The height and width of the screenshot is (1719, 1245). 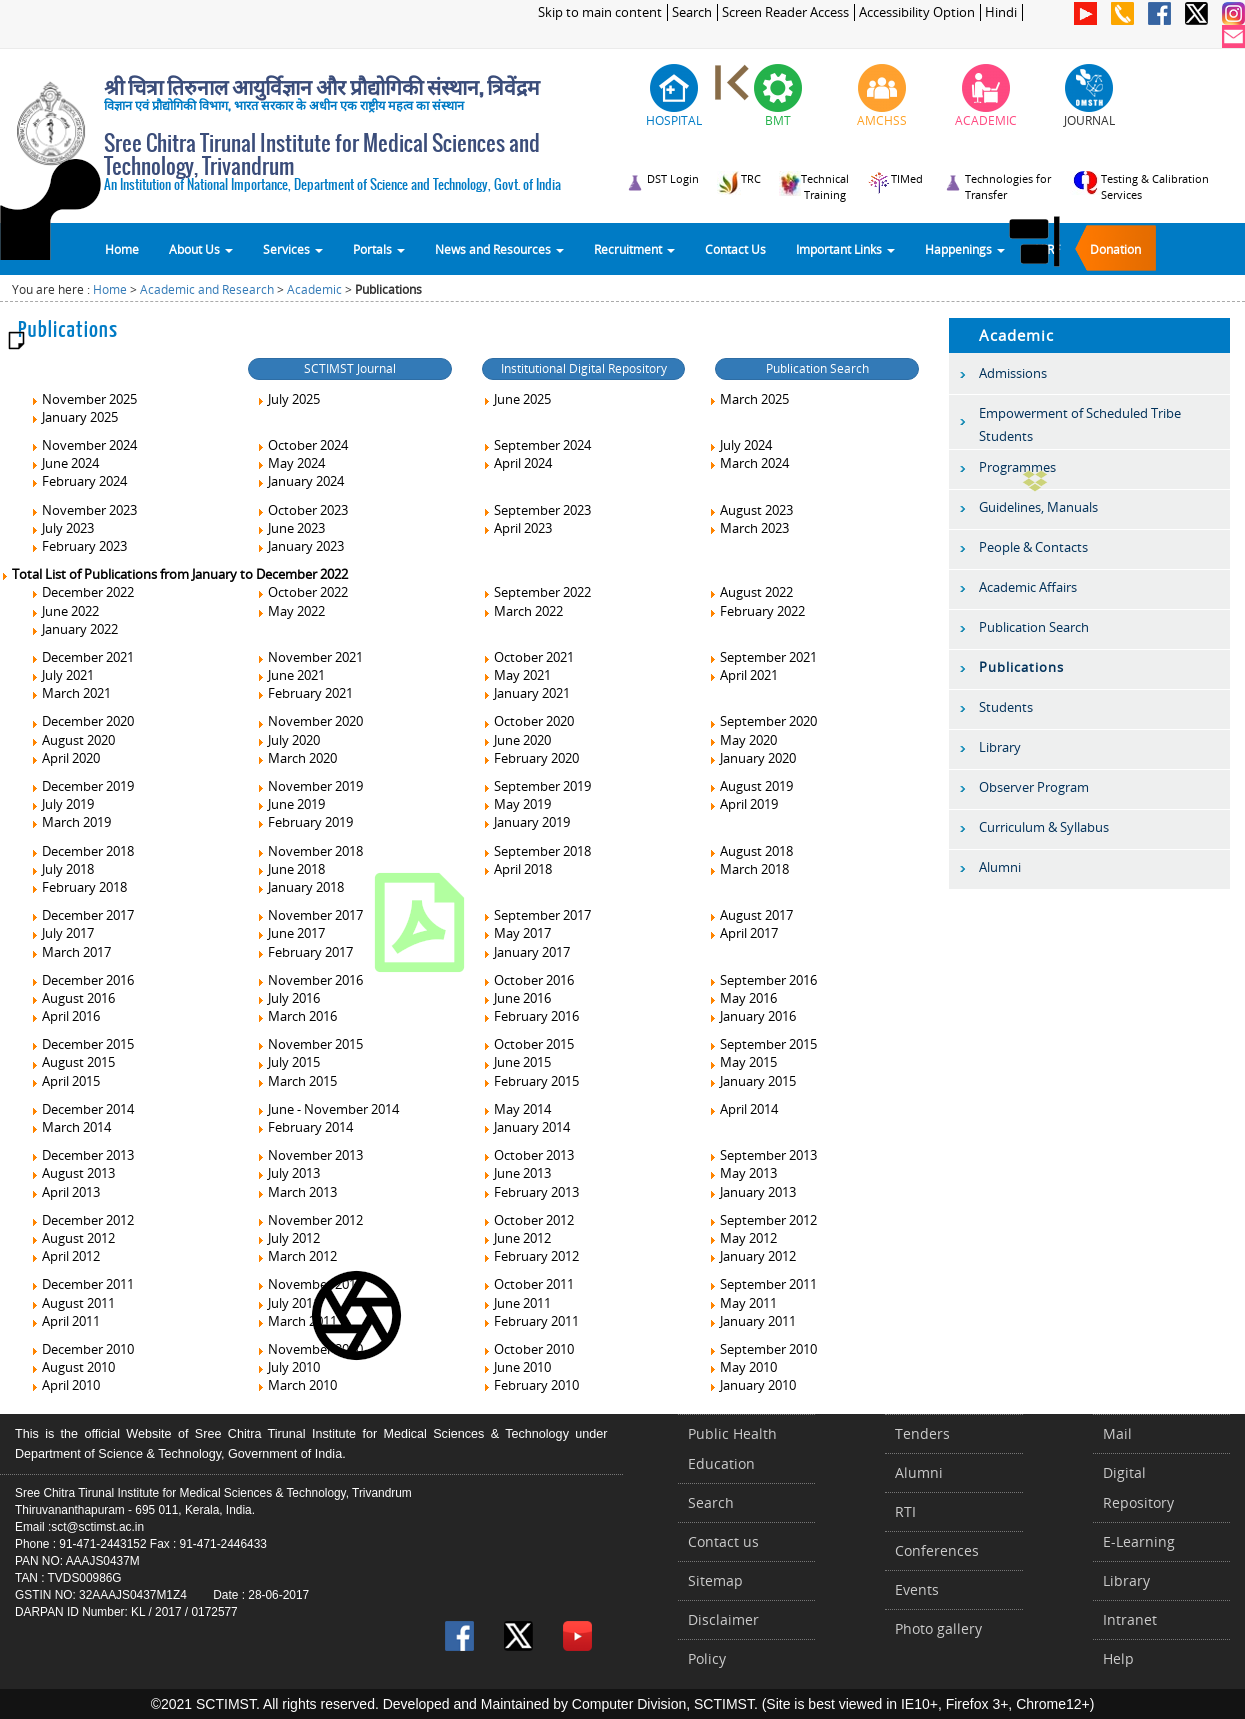 I want to click on render cloud platform logo, so click(x=50, y=209).